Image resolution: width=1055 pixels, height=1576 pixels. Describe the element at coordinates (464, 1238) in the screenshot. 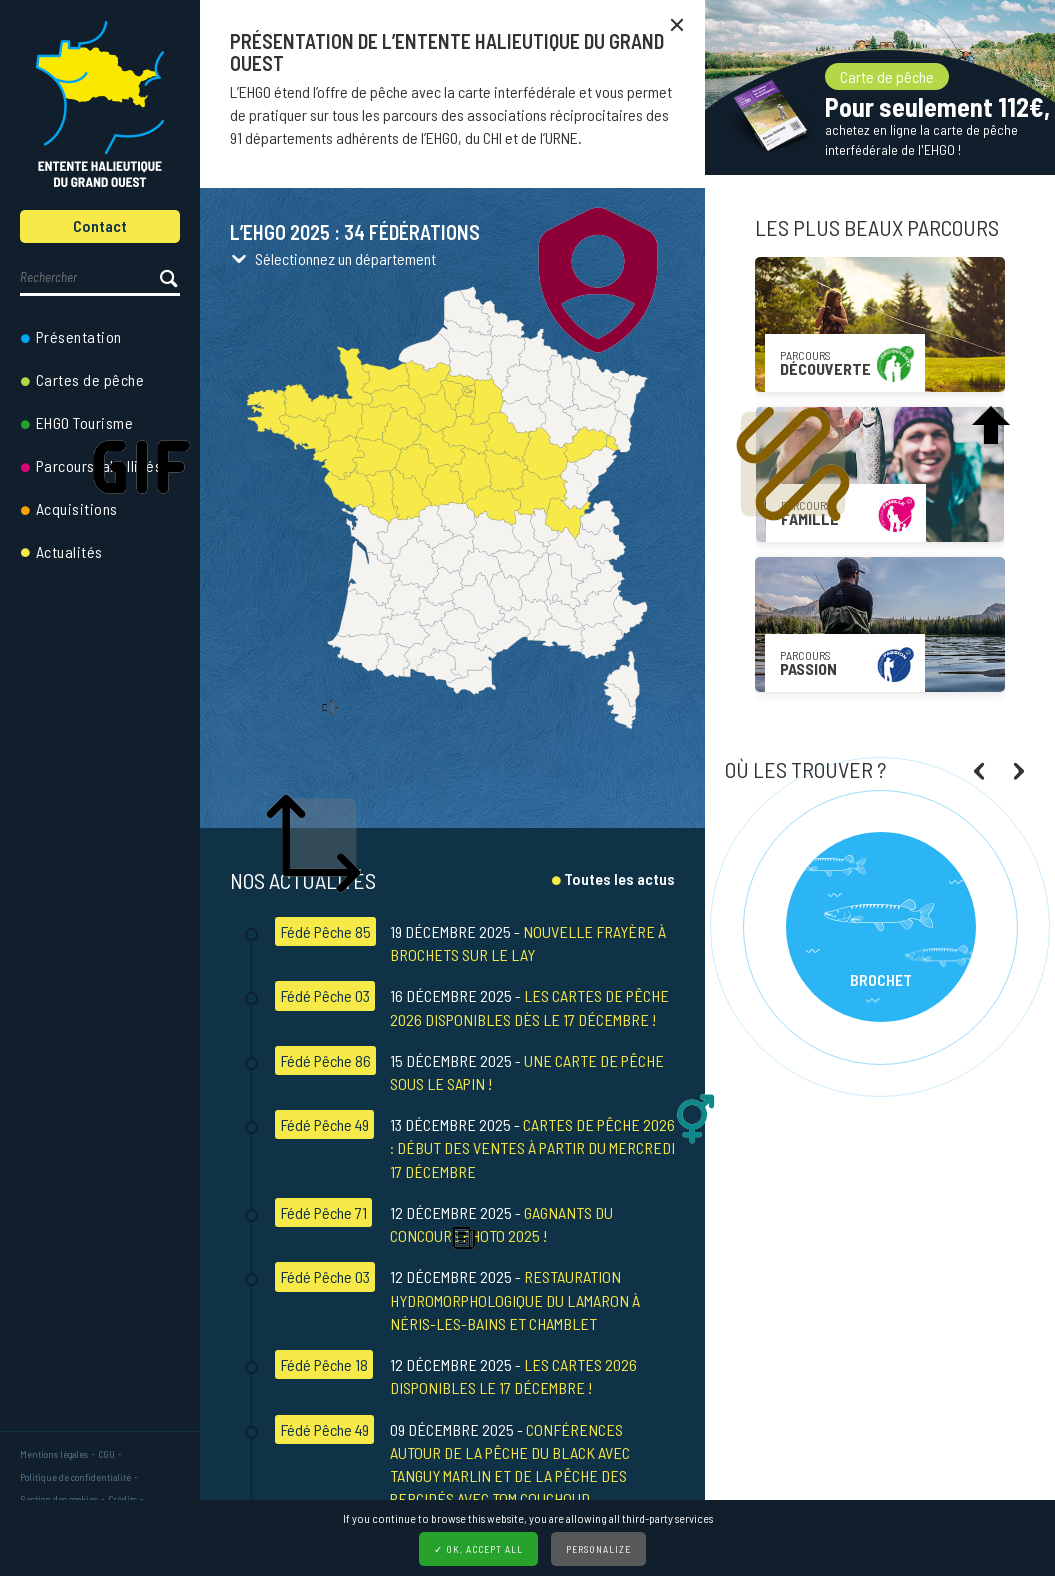

I see `view news articles` at that location.